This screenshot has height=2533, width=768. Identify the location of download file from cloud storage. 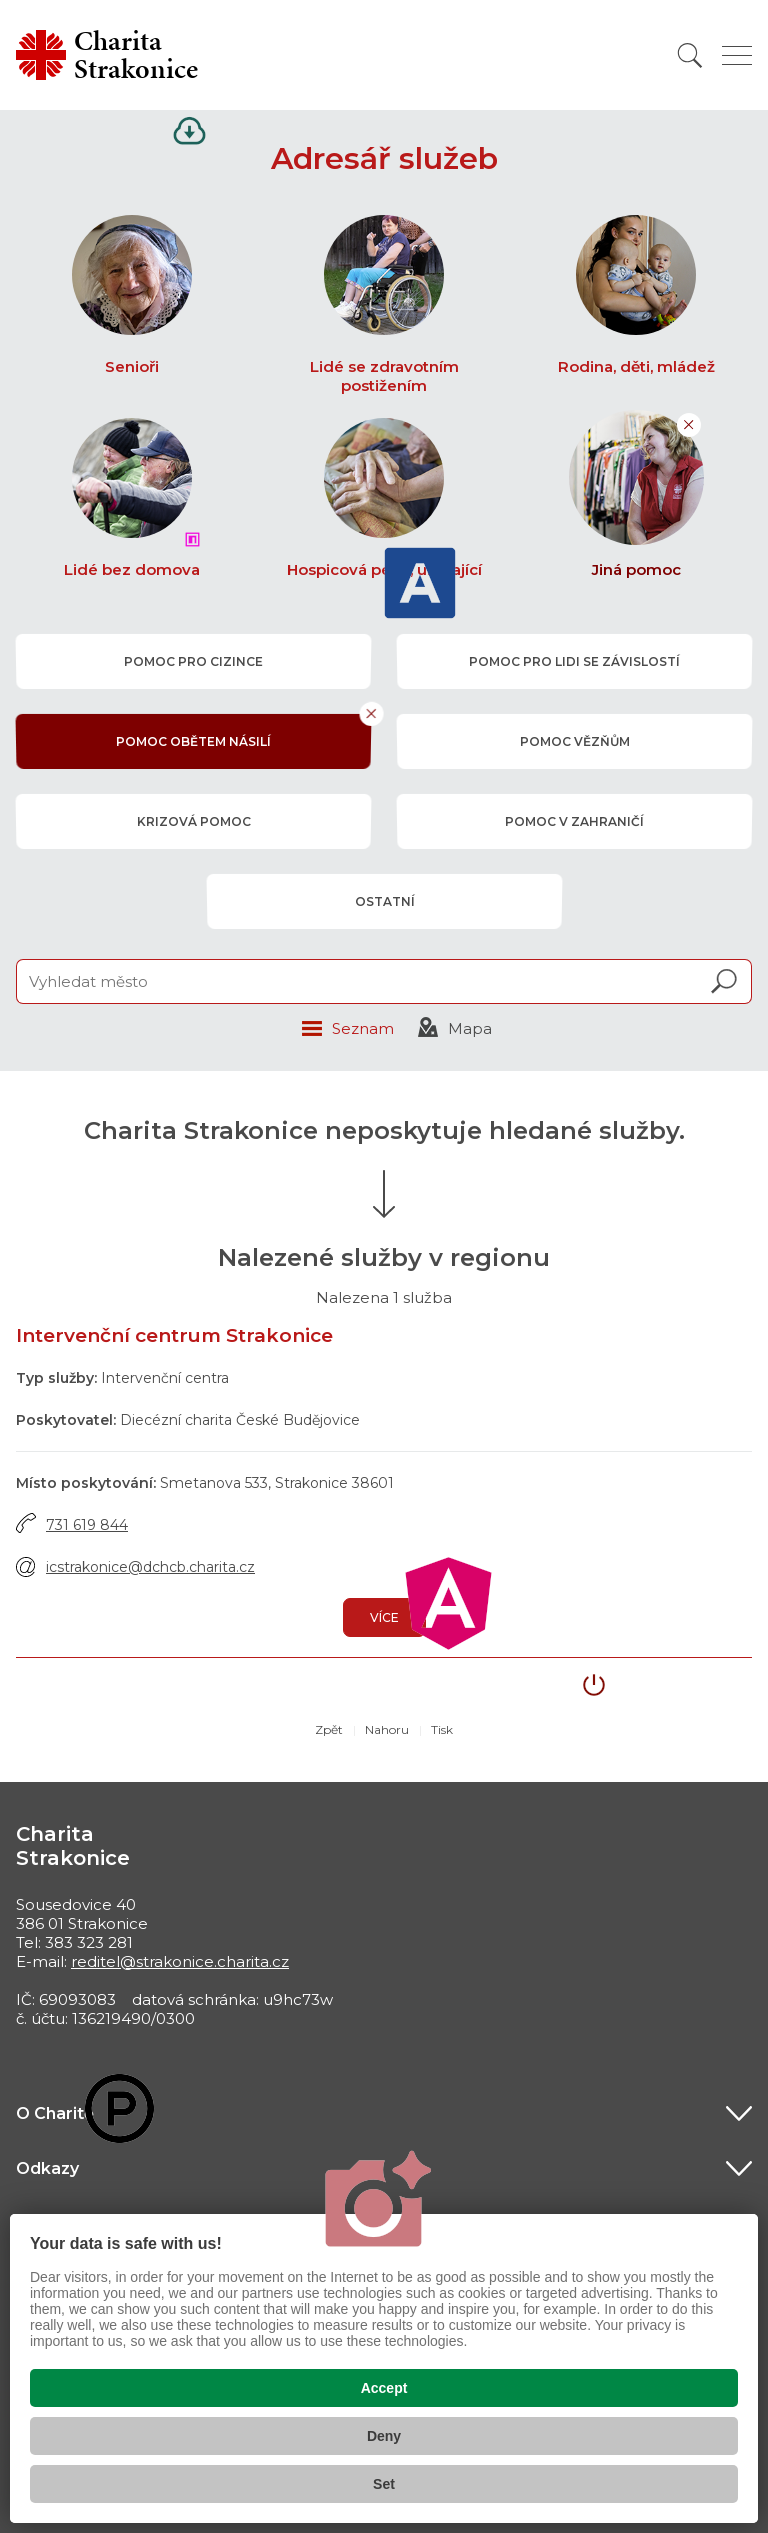
(189, 131).